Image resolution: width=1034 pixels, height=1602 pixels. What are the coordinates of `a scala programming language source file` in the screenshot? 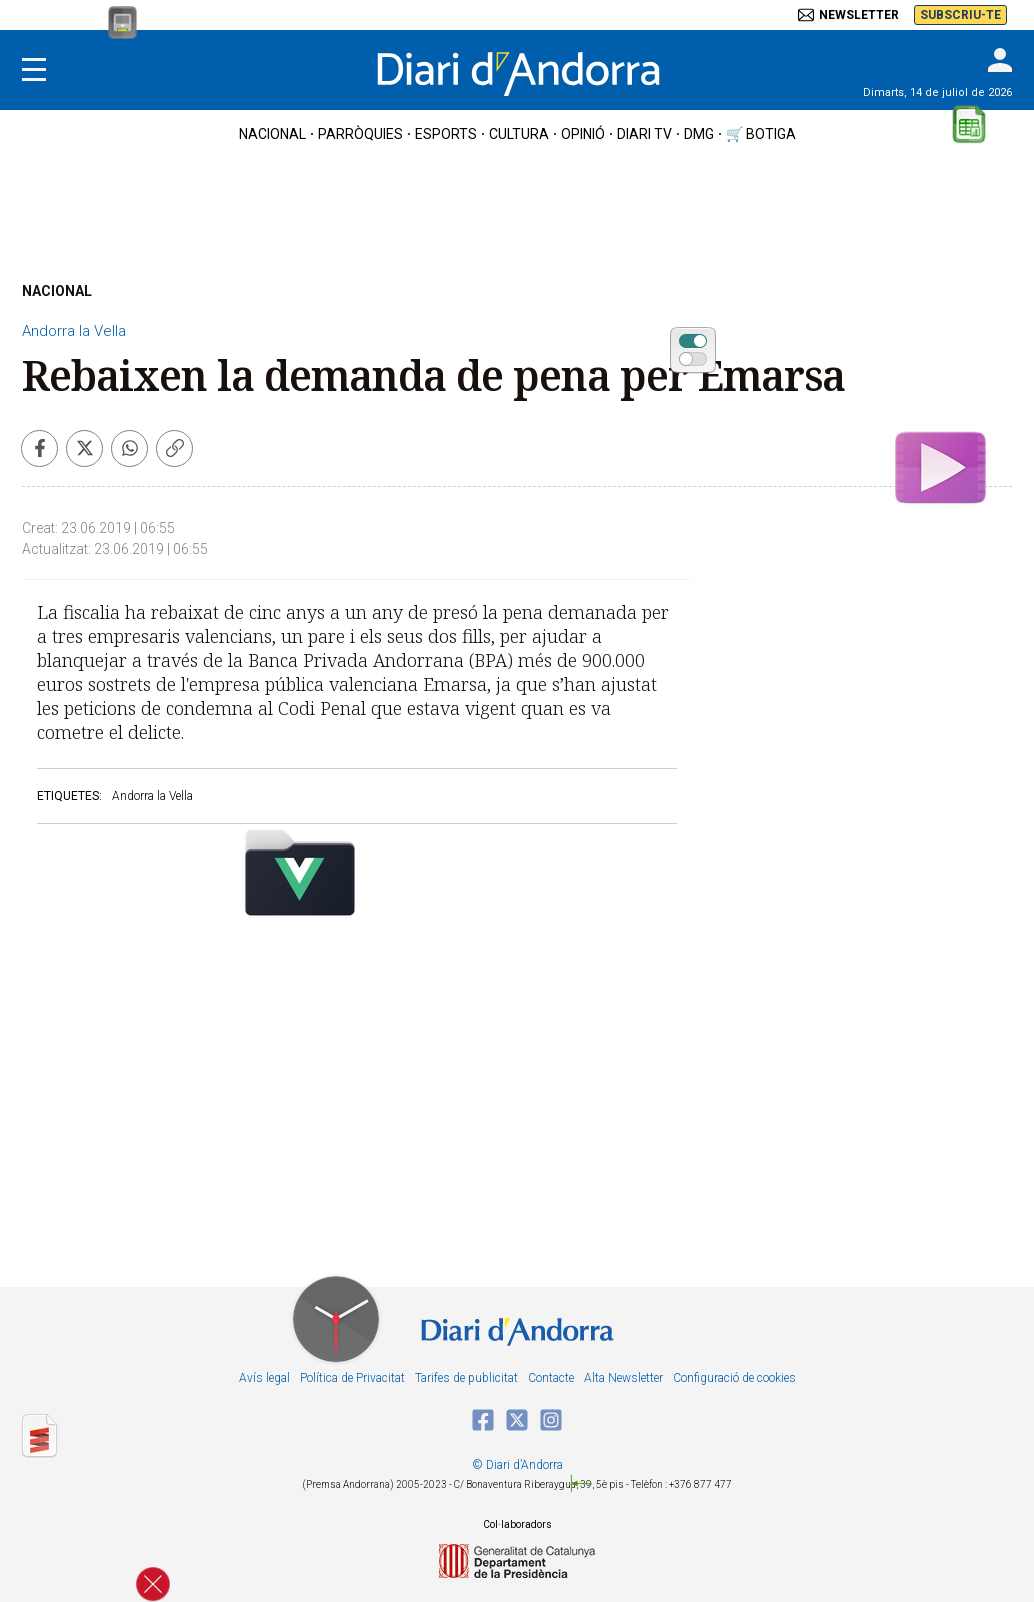 It's located at (39, 1435).